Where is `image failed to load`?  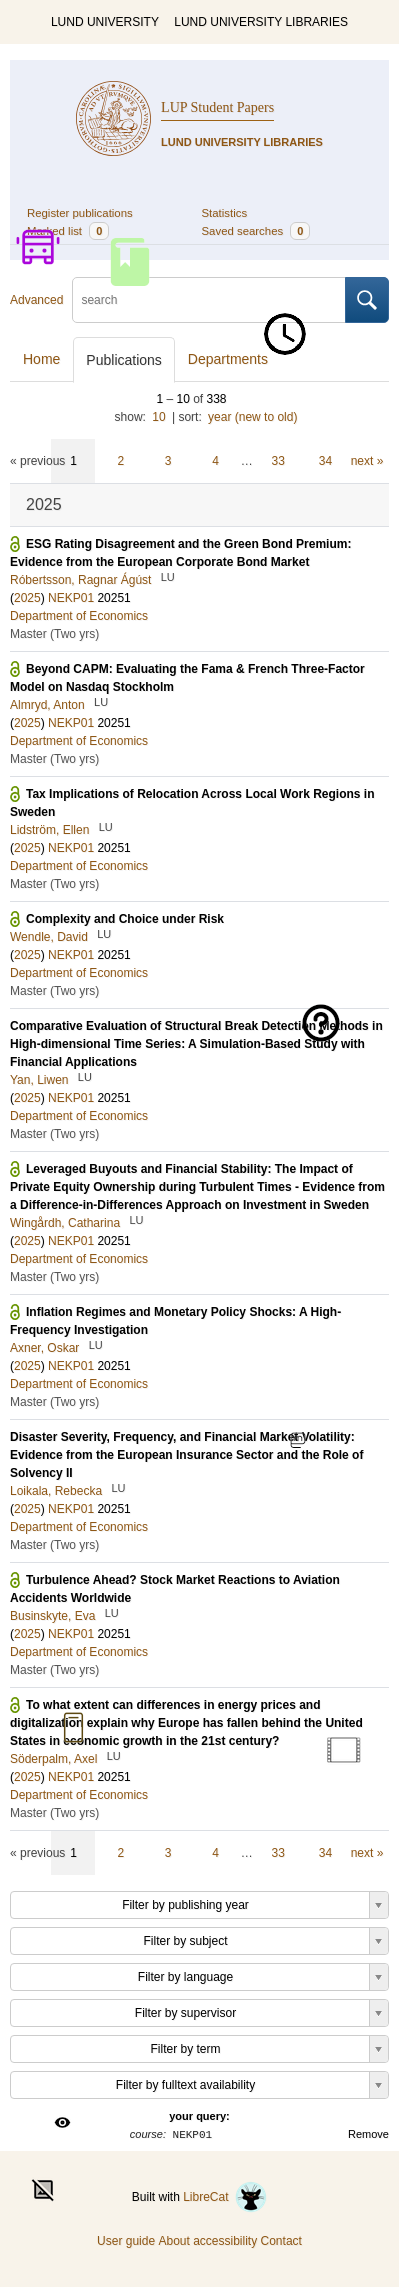
image failed to load is located at coordinates (43, 2189).